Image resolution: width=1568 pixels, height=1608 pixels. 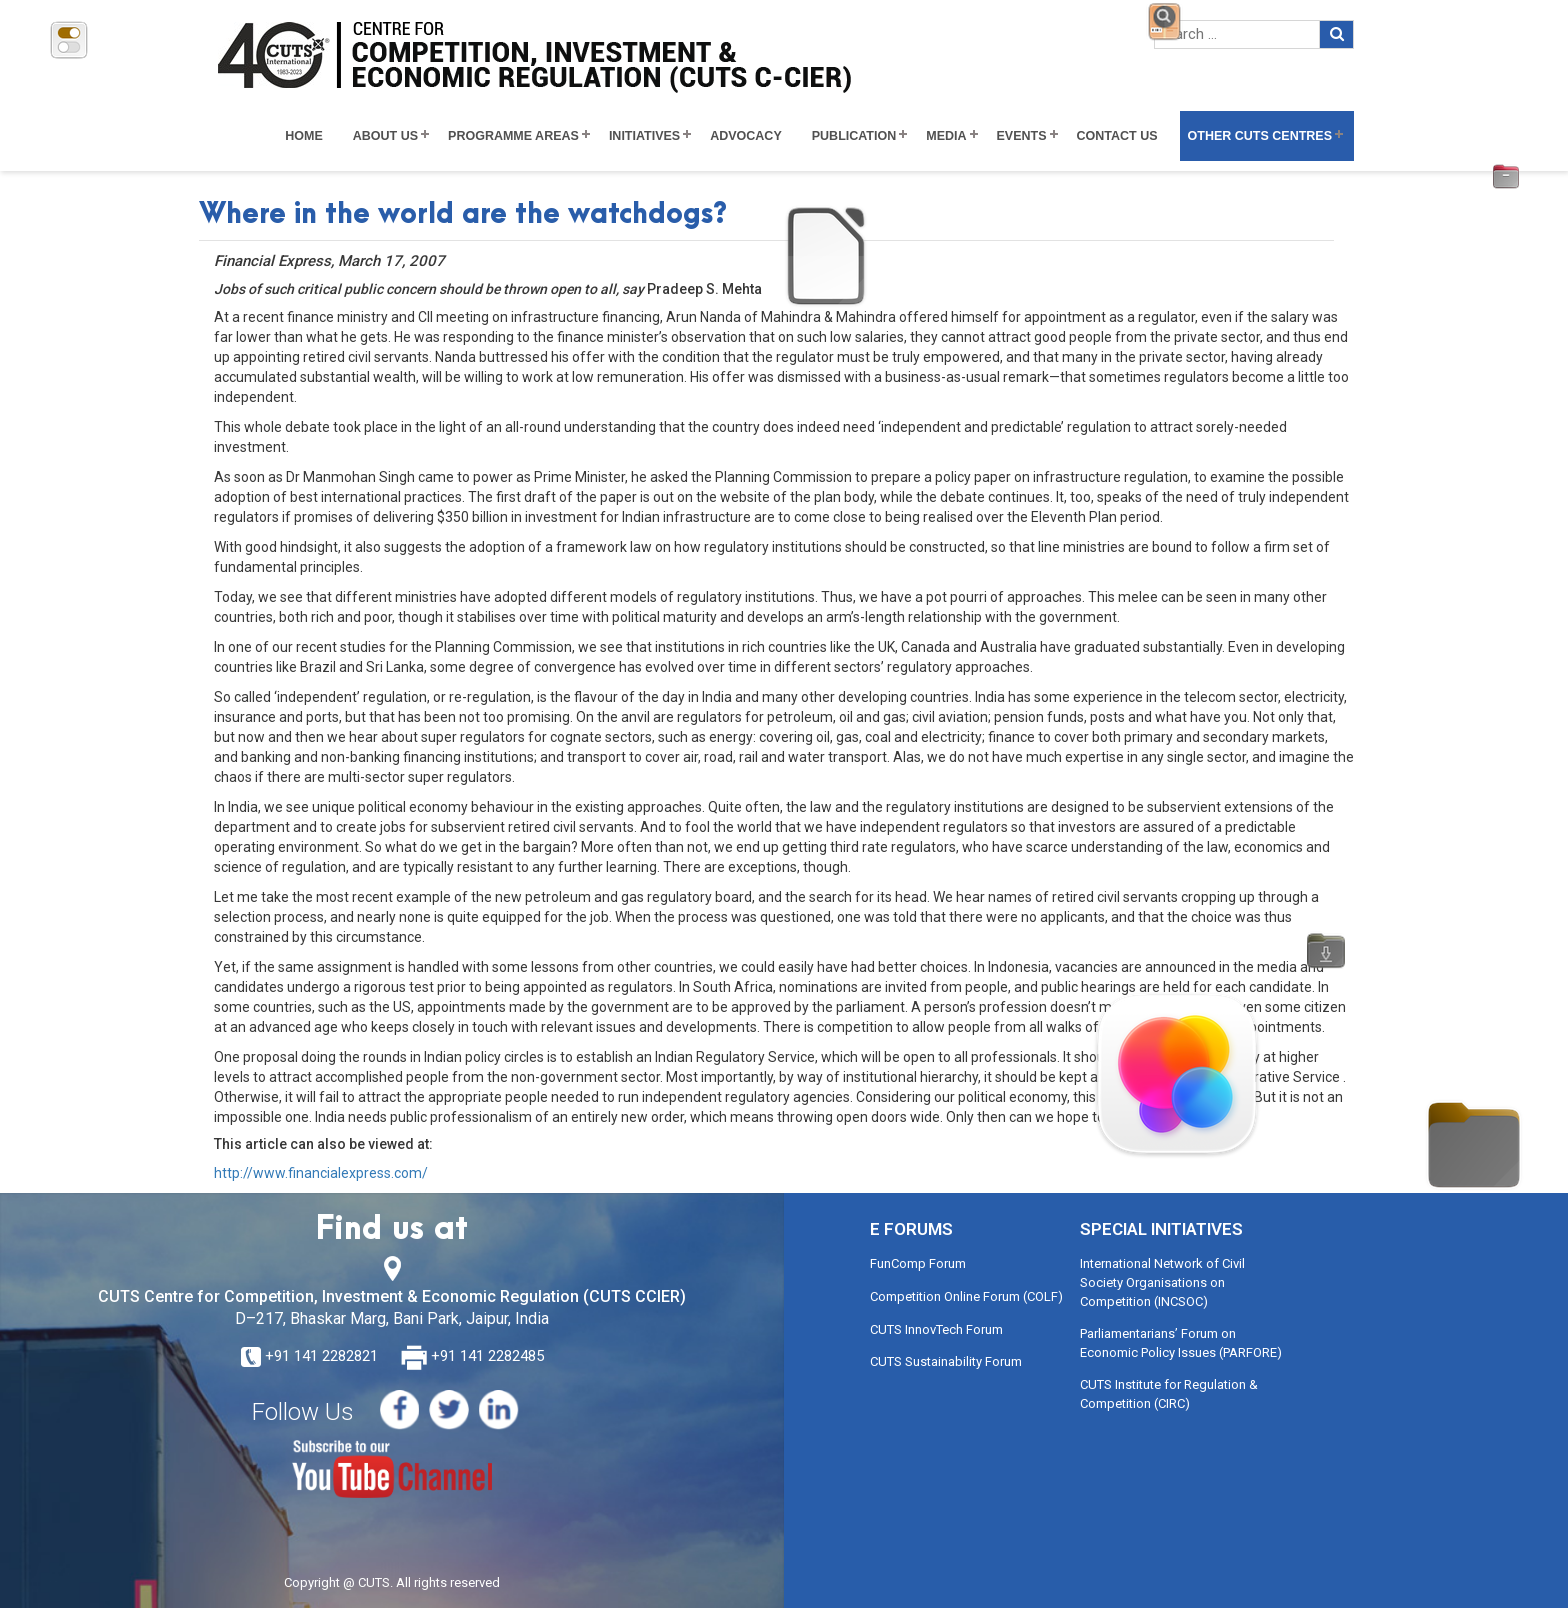 I want to click on open Game Center app, so click(x=1177, y=1074).